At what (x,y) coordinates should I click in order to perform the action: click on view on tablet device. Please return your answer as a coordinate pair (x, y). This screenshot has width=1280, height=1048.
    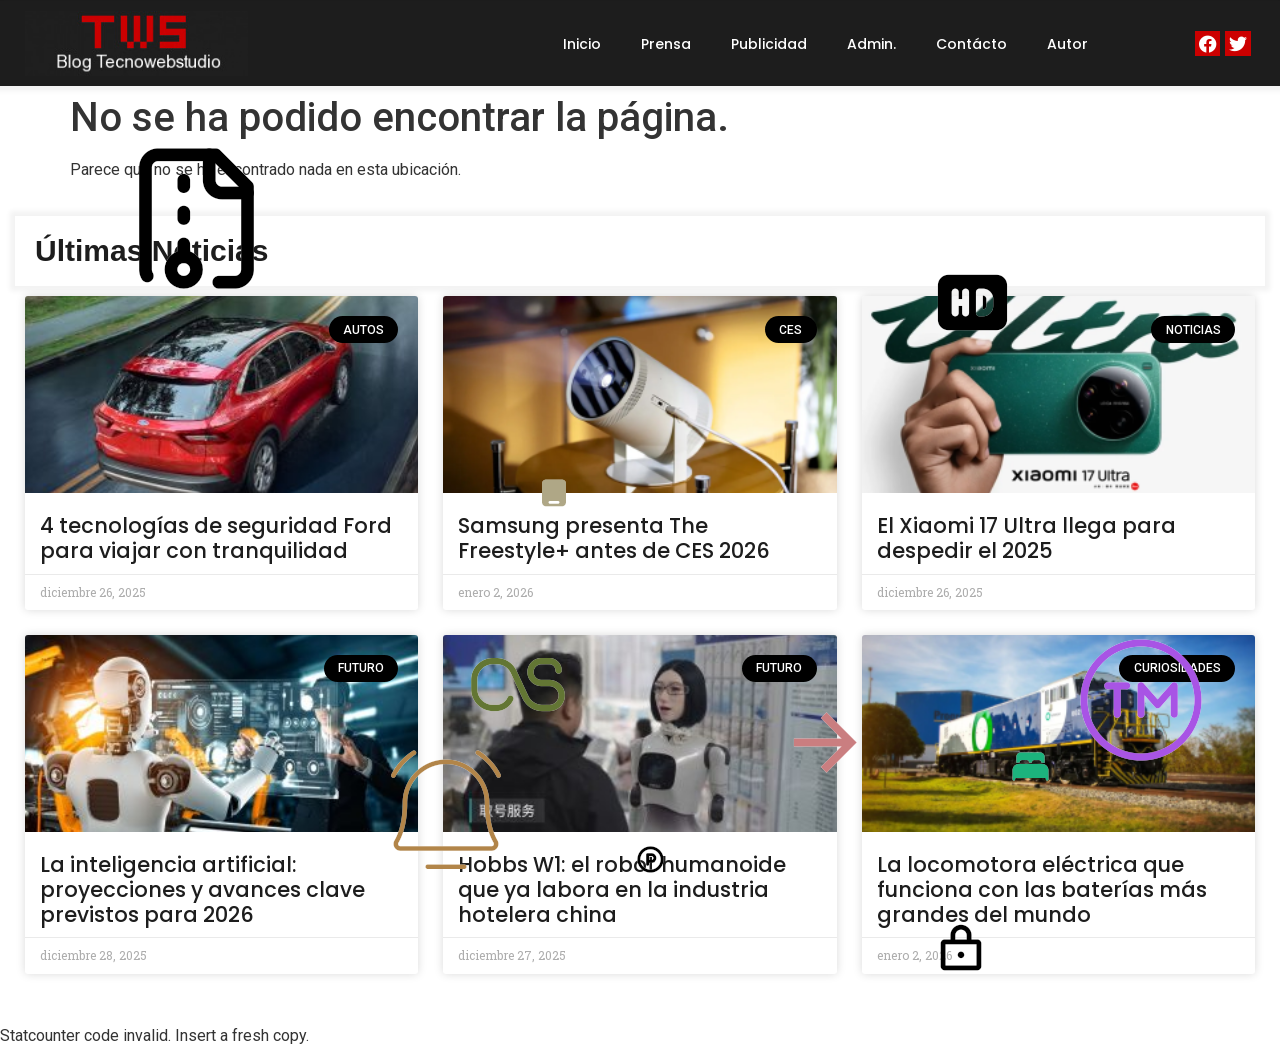
    Looking at the image, I should click on (554, 493).